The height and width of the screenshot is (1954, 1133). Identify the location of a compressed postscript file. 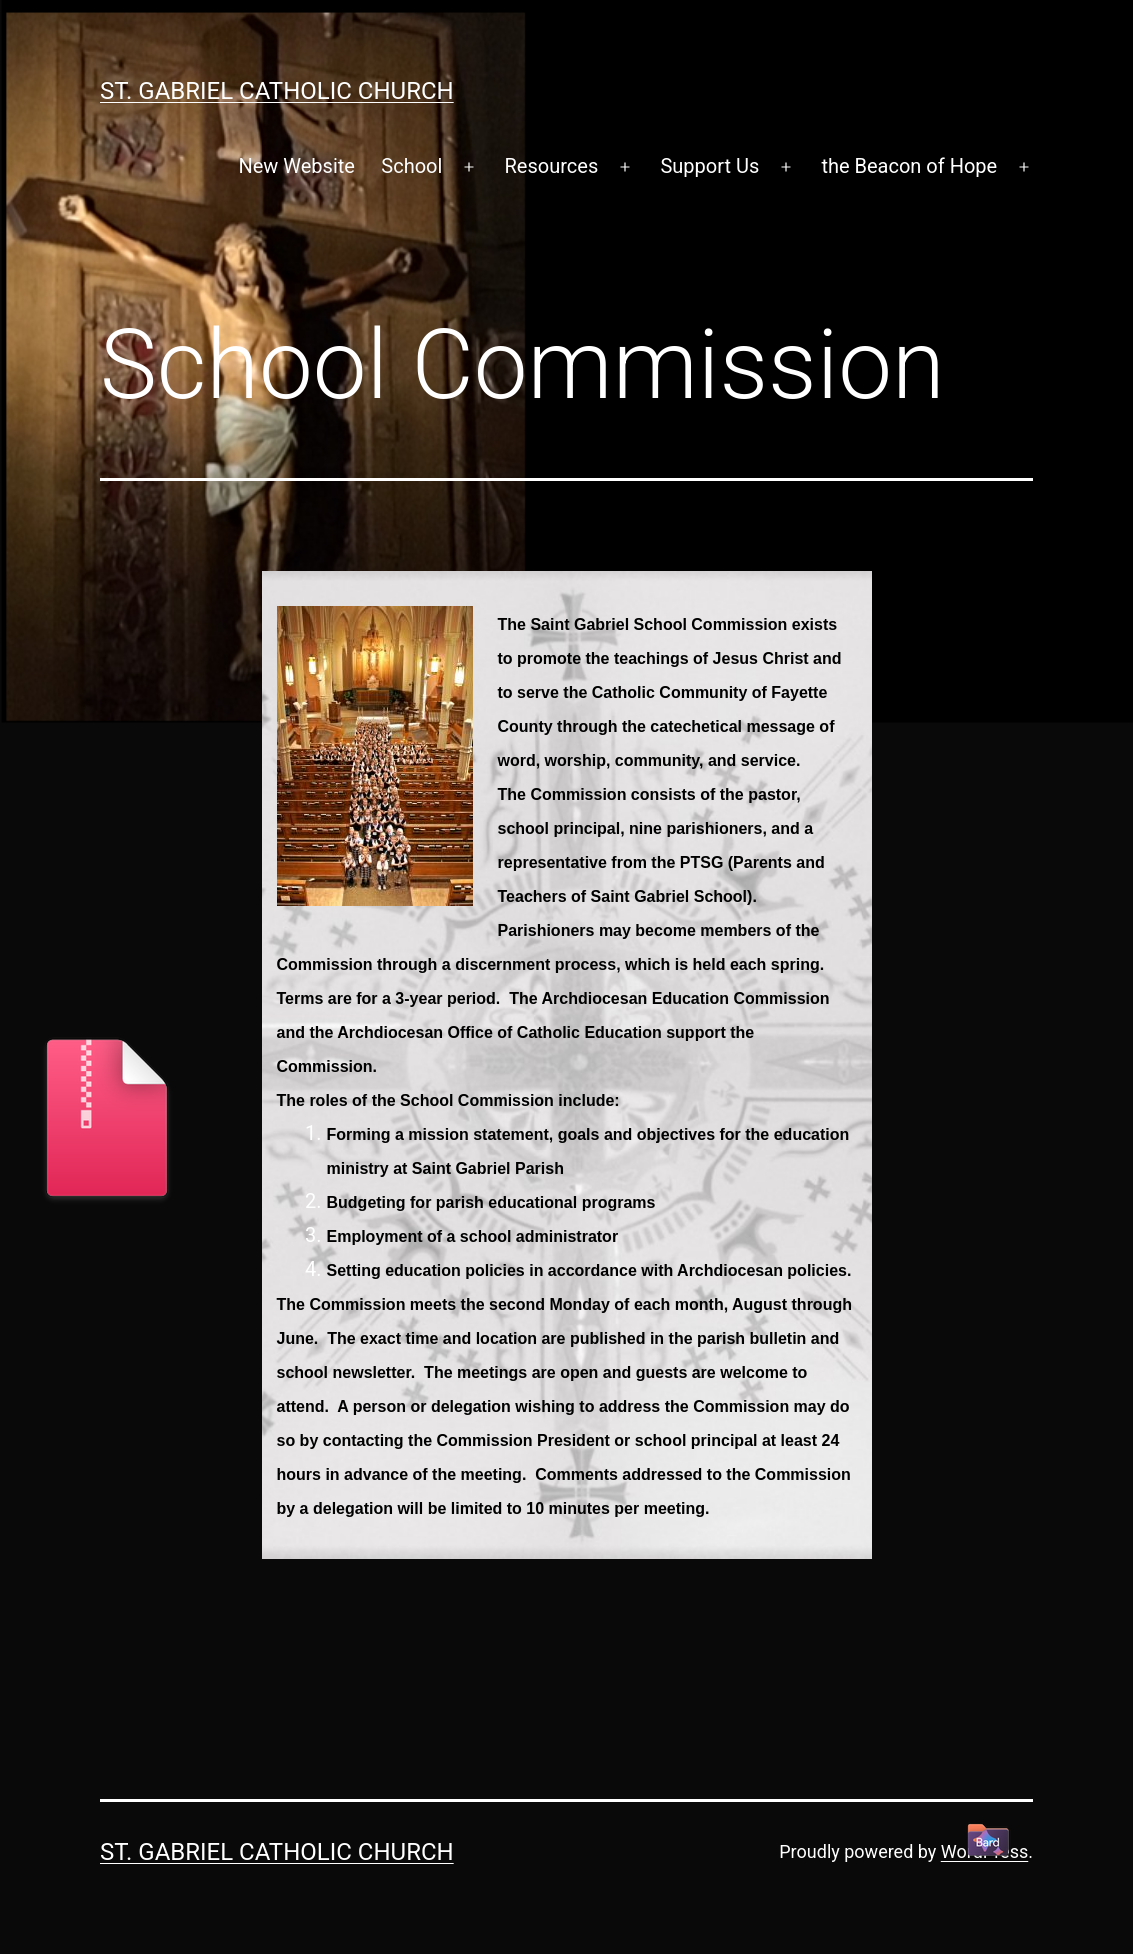
(107, 1121).